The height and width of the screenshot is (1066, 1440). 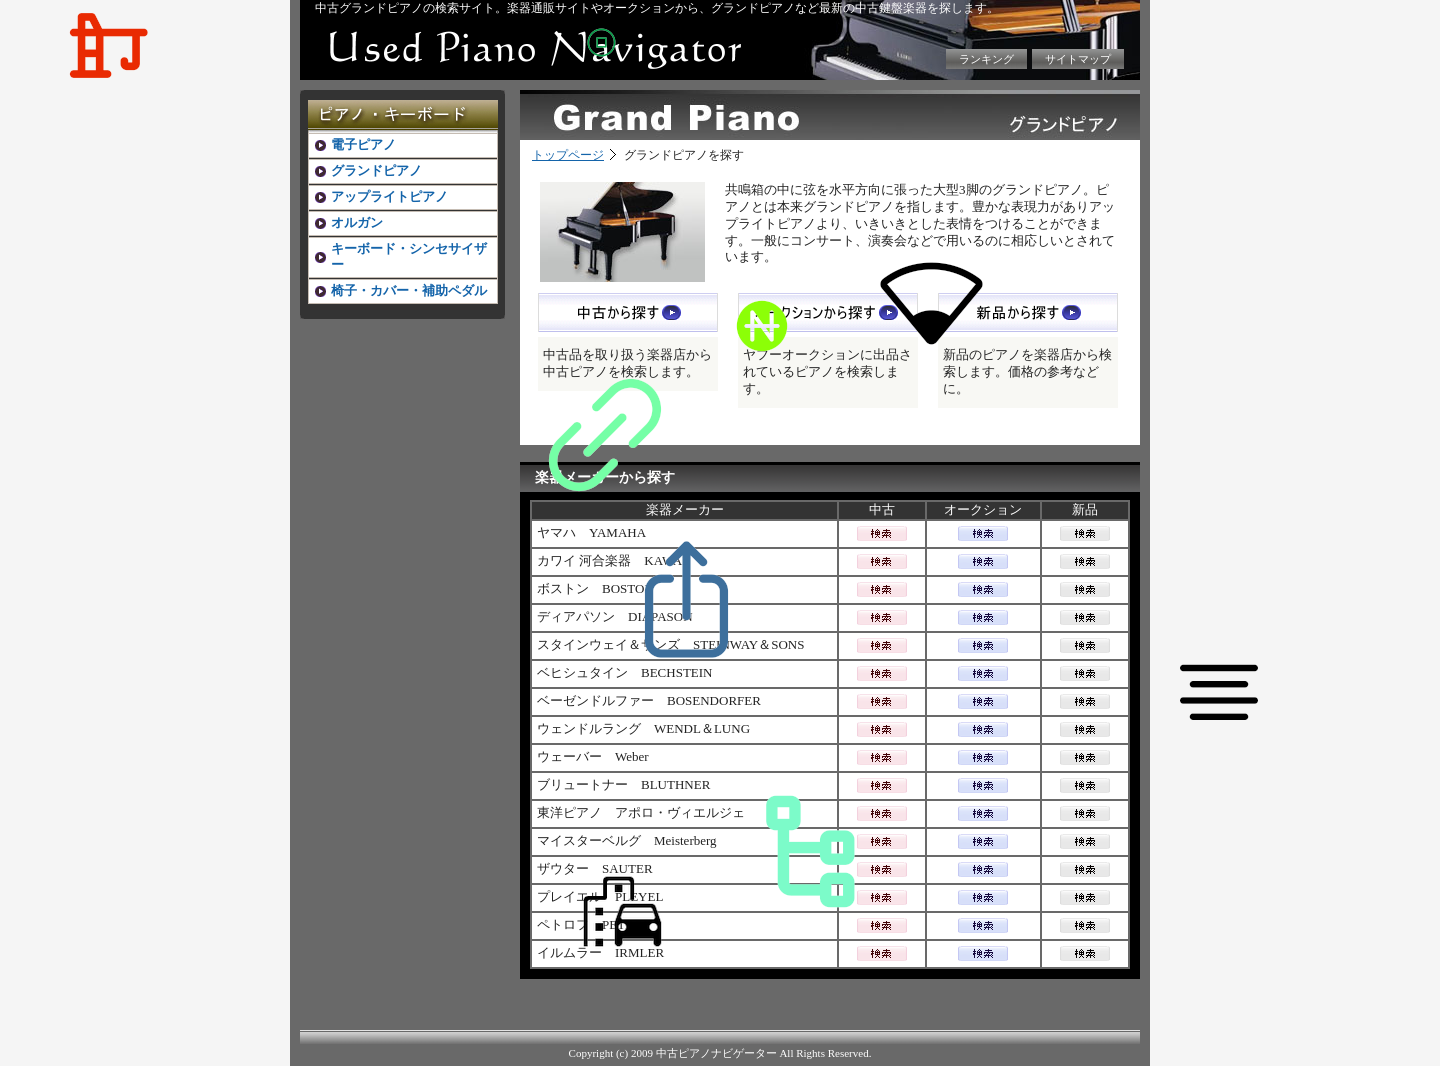 What do you see at coordinates (107, 45) in the screenshot?
I see `construction or building in progress` at bounding box center [107, 45].